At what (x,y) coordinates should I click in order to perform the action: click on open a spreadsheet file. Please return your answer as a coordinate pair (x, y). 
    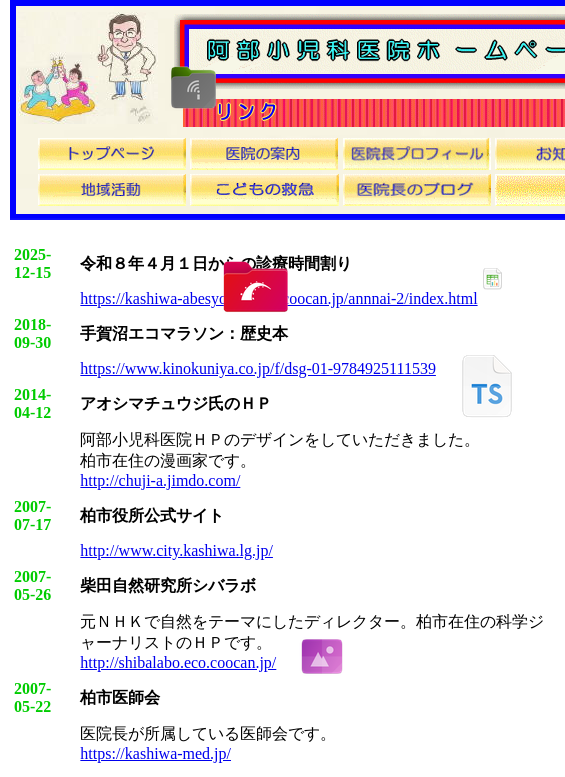
    Looking at the image, I should click on (492, 278).